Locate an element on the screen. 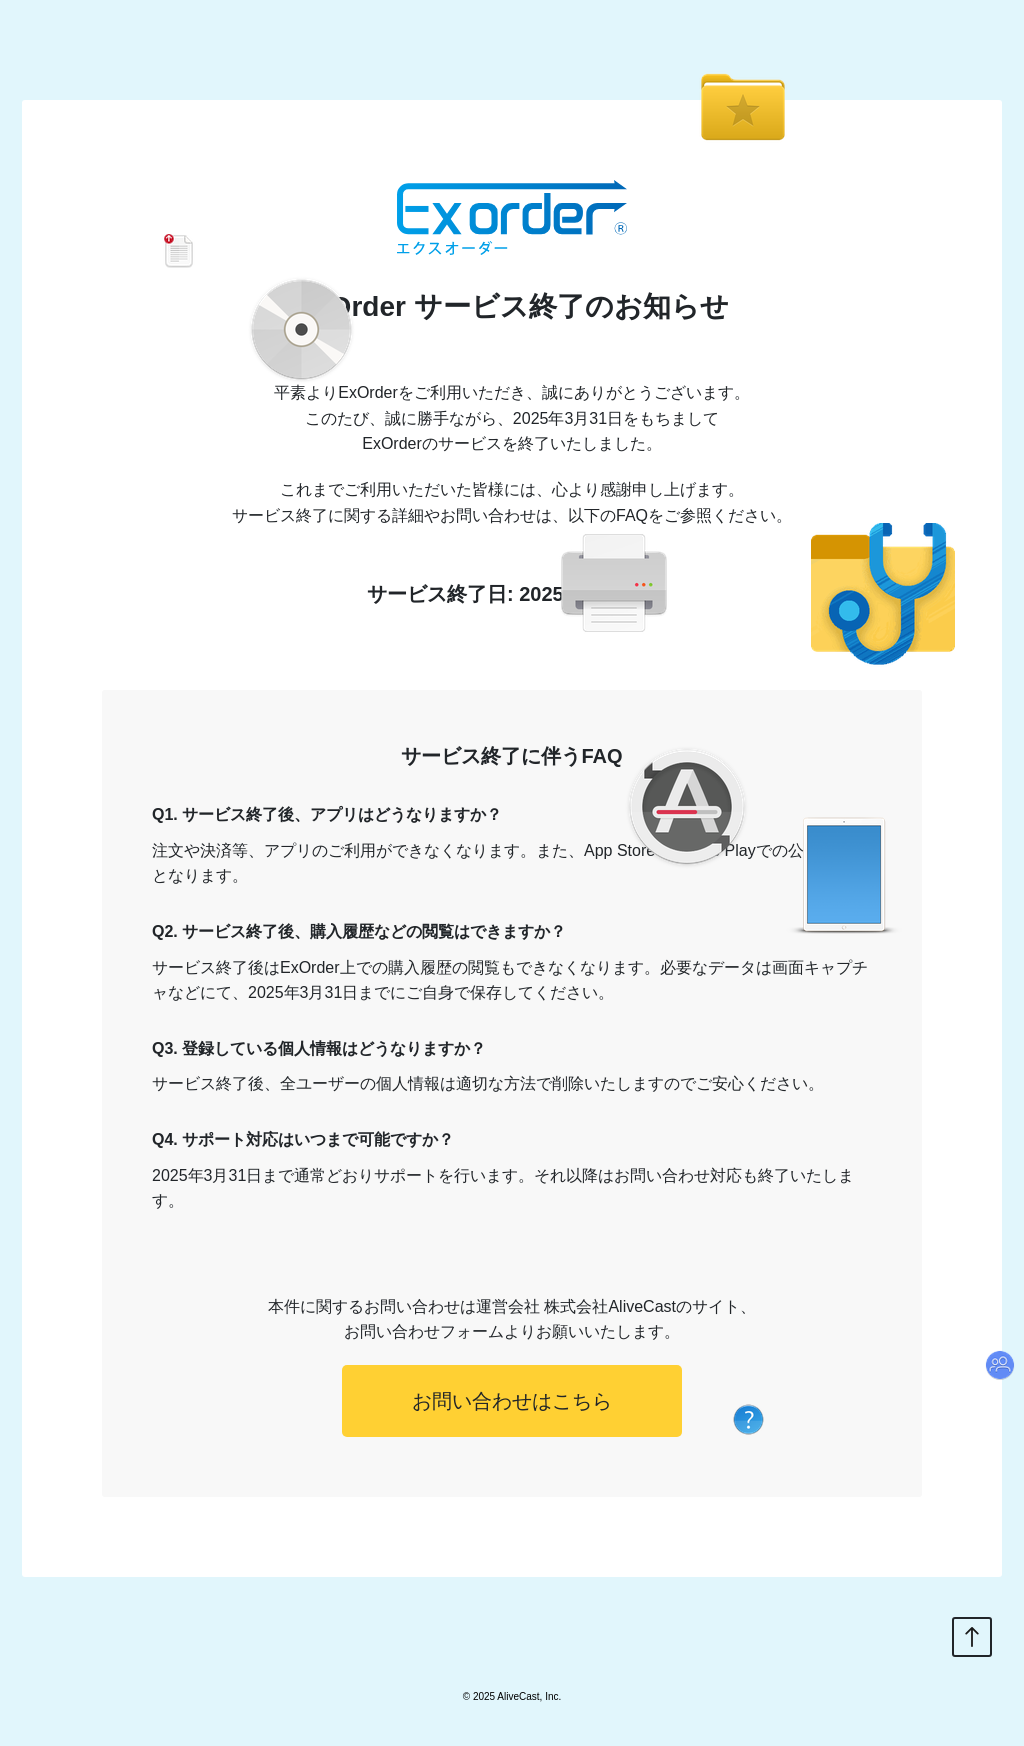  check for and install system software updates is located at coordinates (687, 807).